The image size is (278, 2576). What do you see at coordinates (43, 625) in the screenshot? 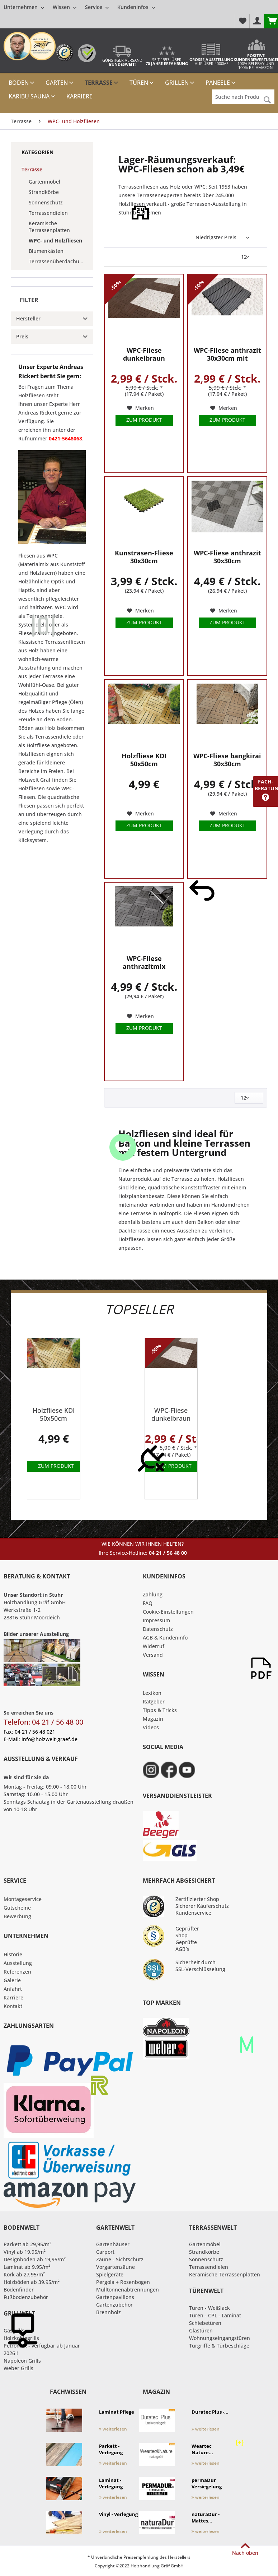
I see `distribute layers evenly in vertical space` at bounding box center [43, 625].